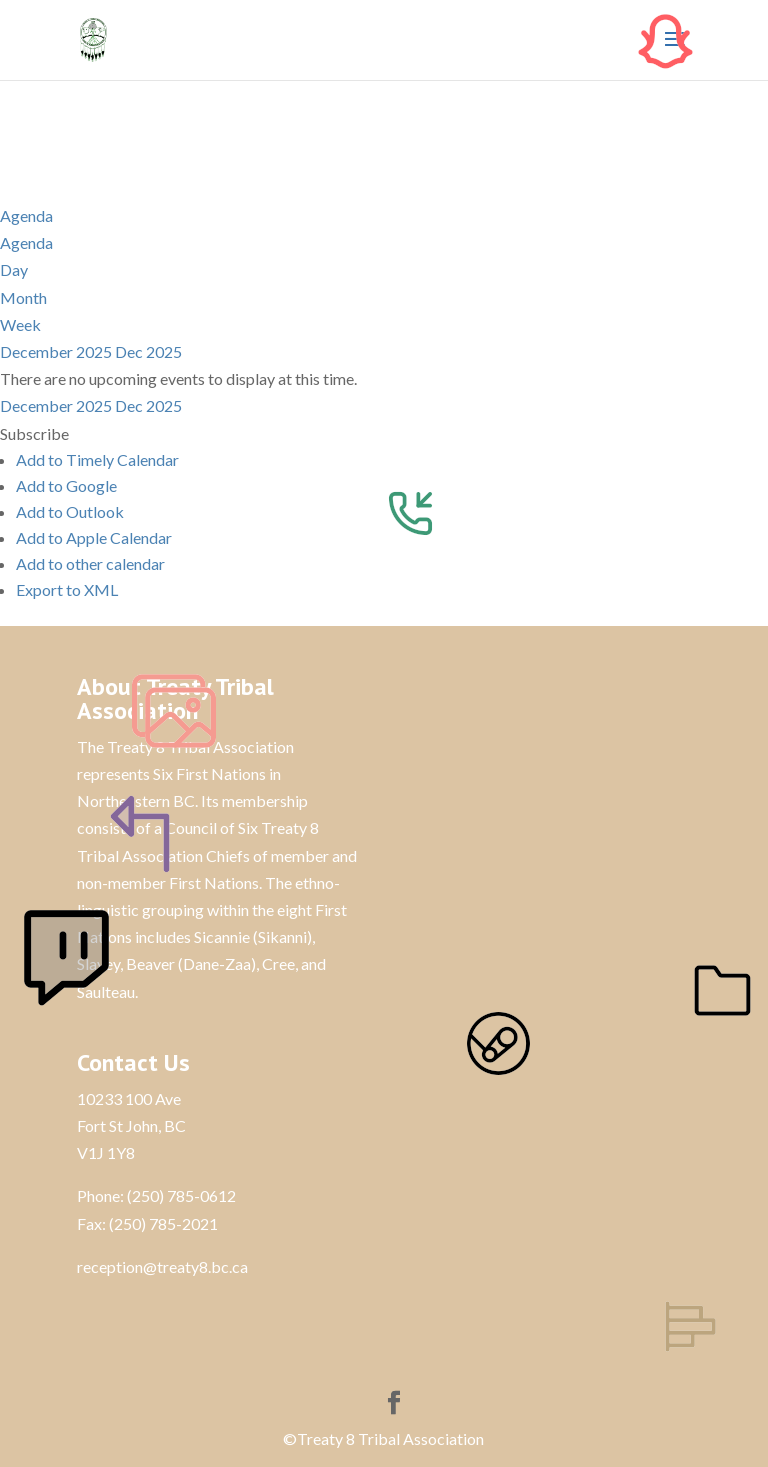 The height and width of the screenshot is (1467, 768). I want to click on incoming call notification, so click(410, 513).